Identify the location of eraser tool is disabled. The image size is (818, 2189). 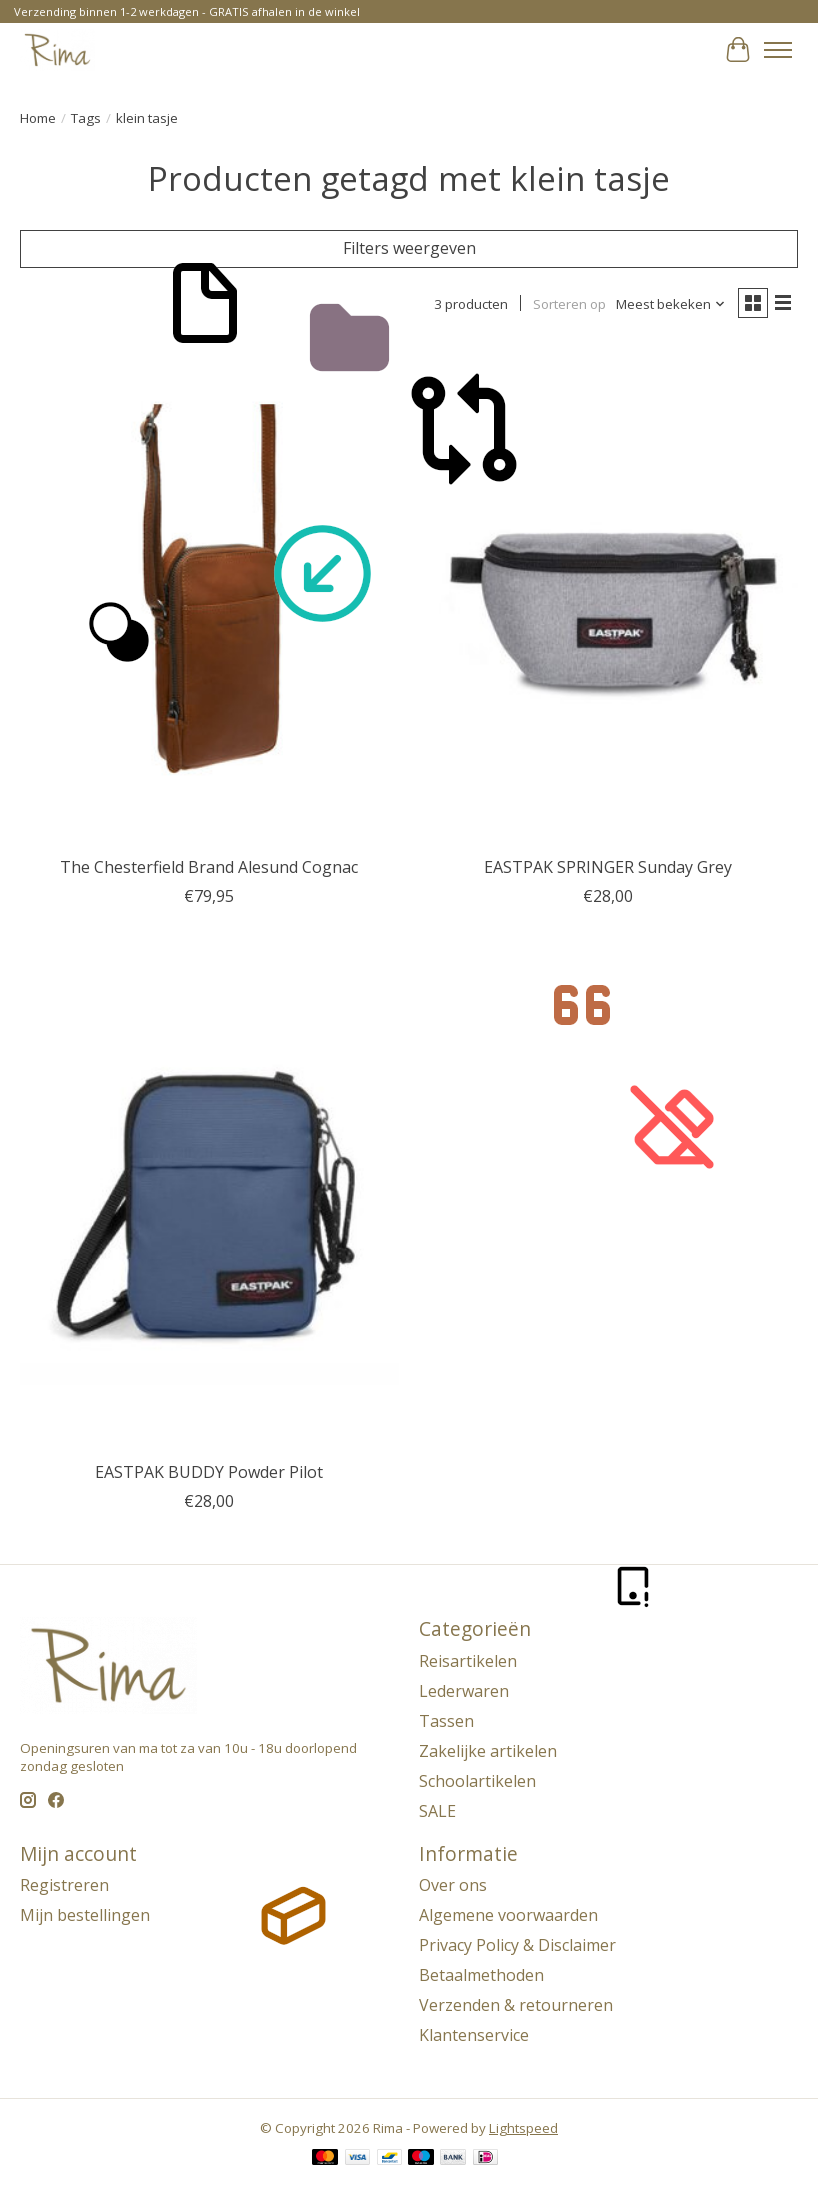
(672, 1127).